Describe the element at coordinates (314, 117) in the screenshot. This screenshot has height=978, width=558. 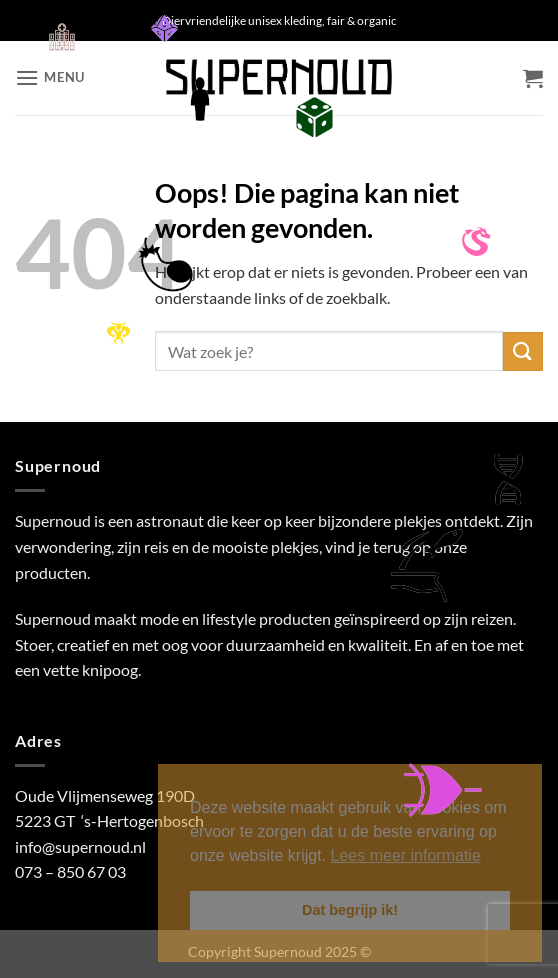
I see `roll the dice or randomize` at that location.